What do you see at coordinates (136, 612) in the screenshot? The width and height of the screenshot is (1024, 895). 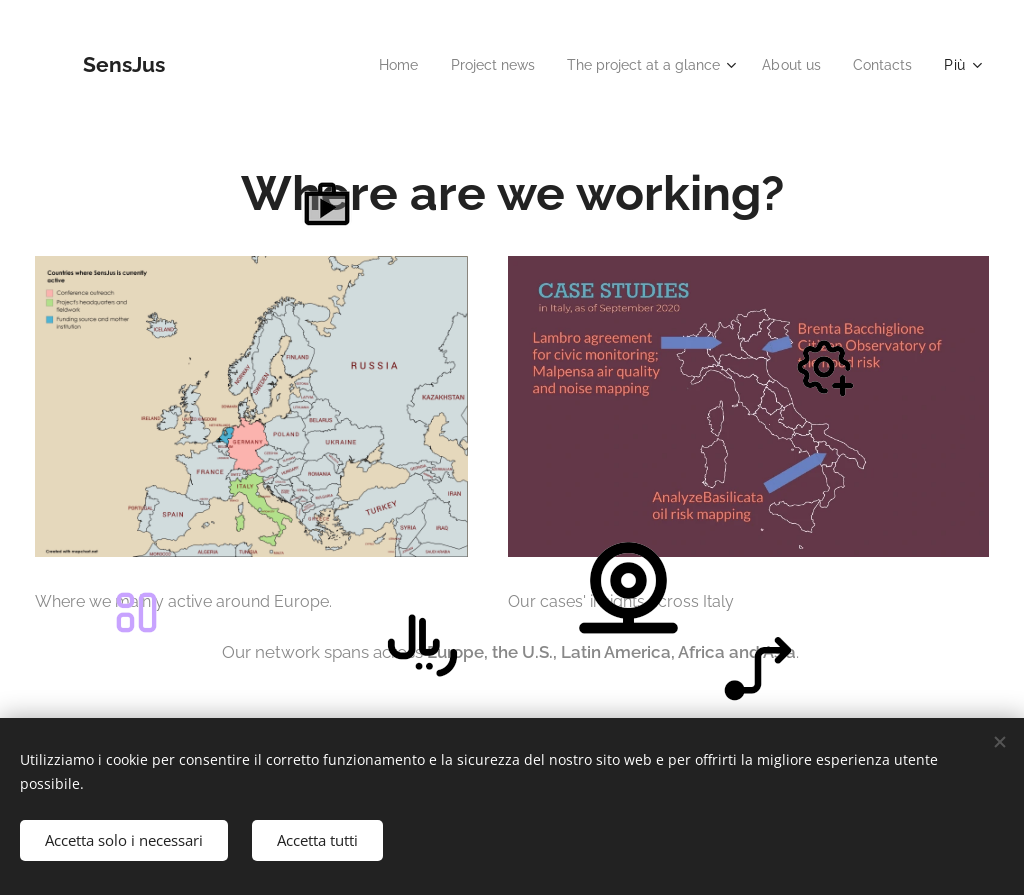 I see `switch to layout view` at bounding box center [136, 612].